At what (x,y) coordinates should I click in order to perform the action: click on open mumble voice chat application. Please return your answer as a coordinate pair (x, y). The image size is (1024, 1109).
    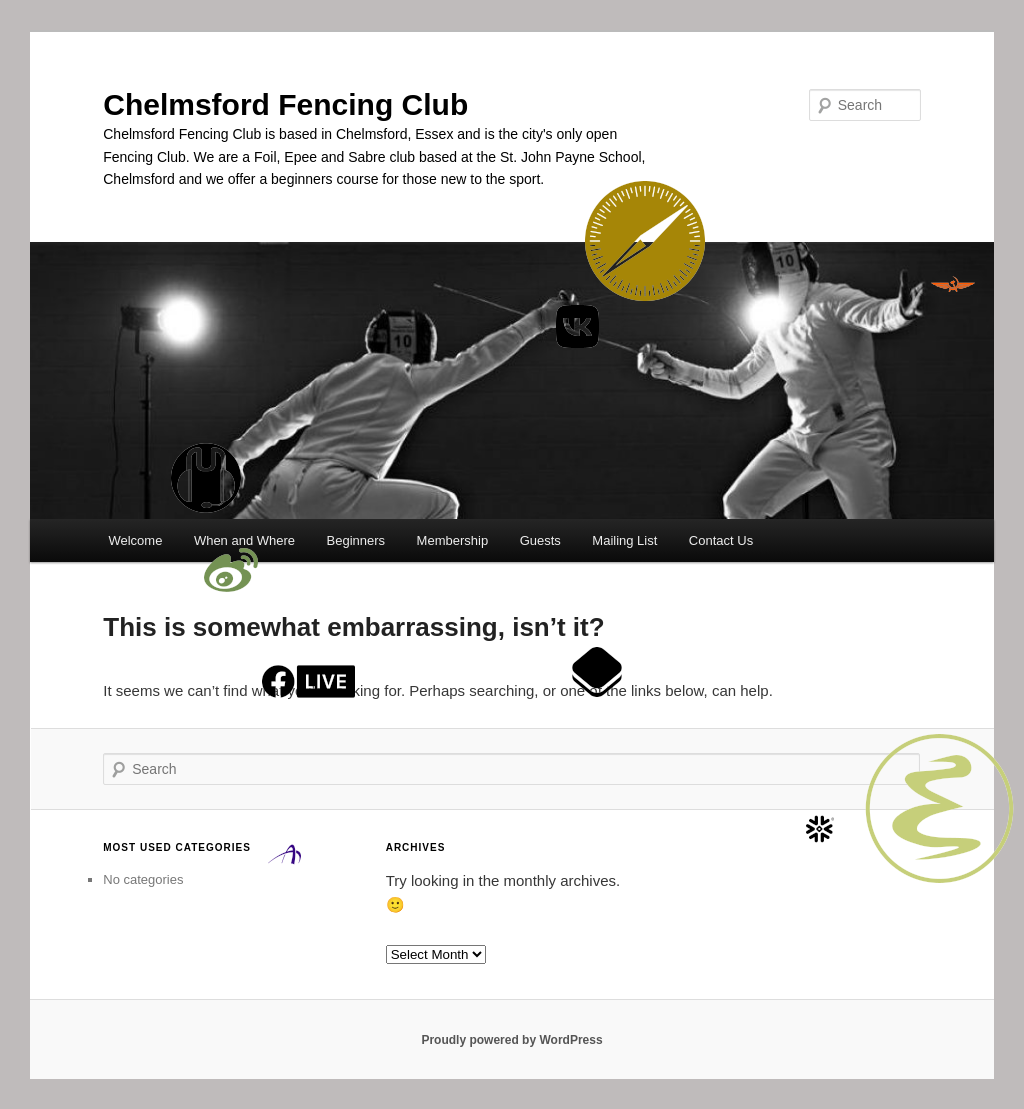
    Looking at the image, I should click on (206, 478).